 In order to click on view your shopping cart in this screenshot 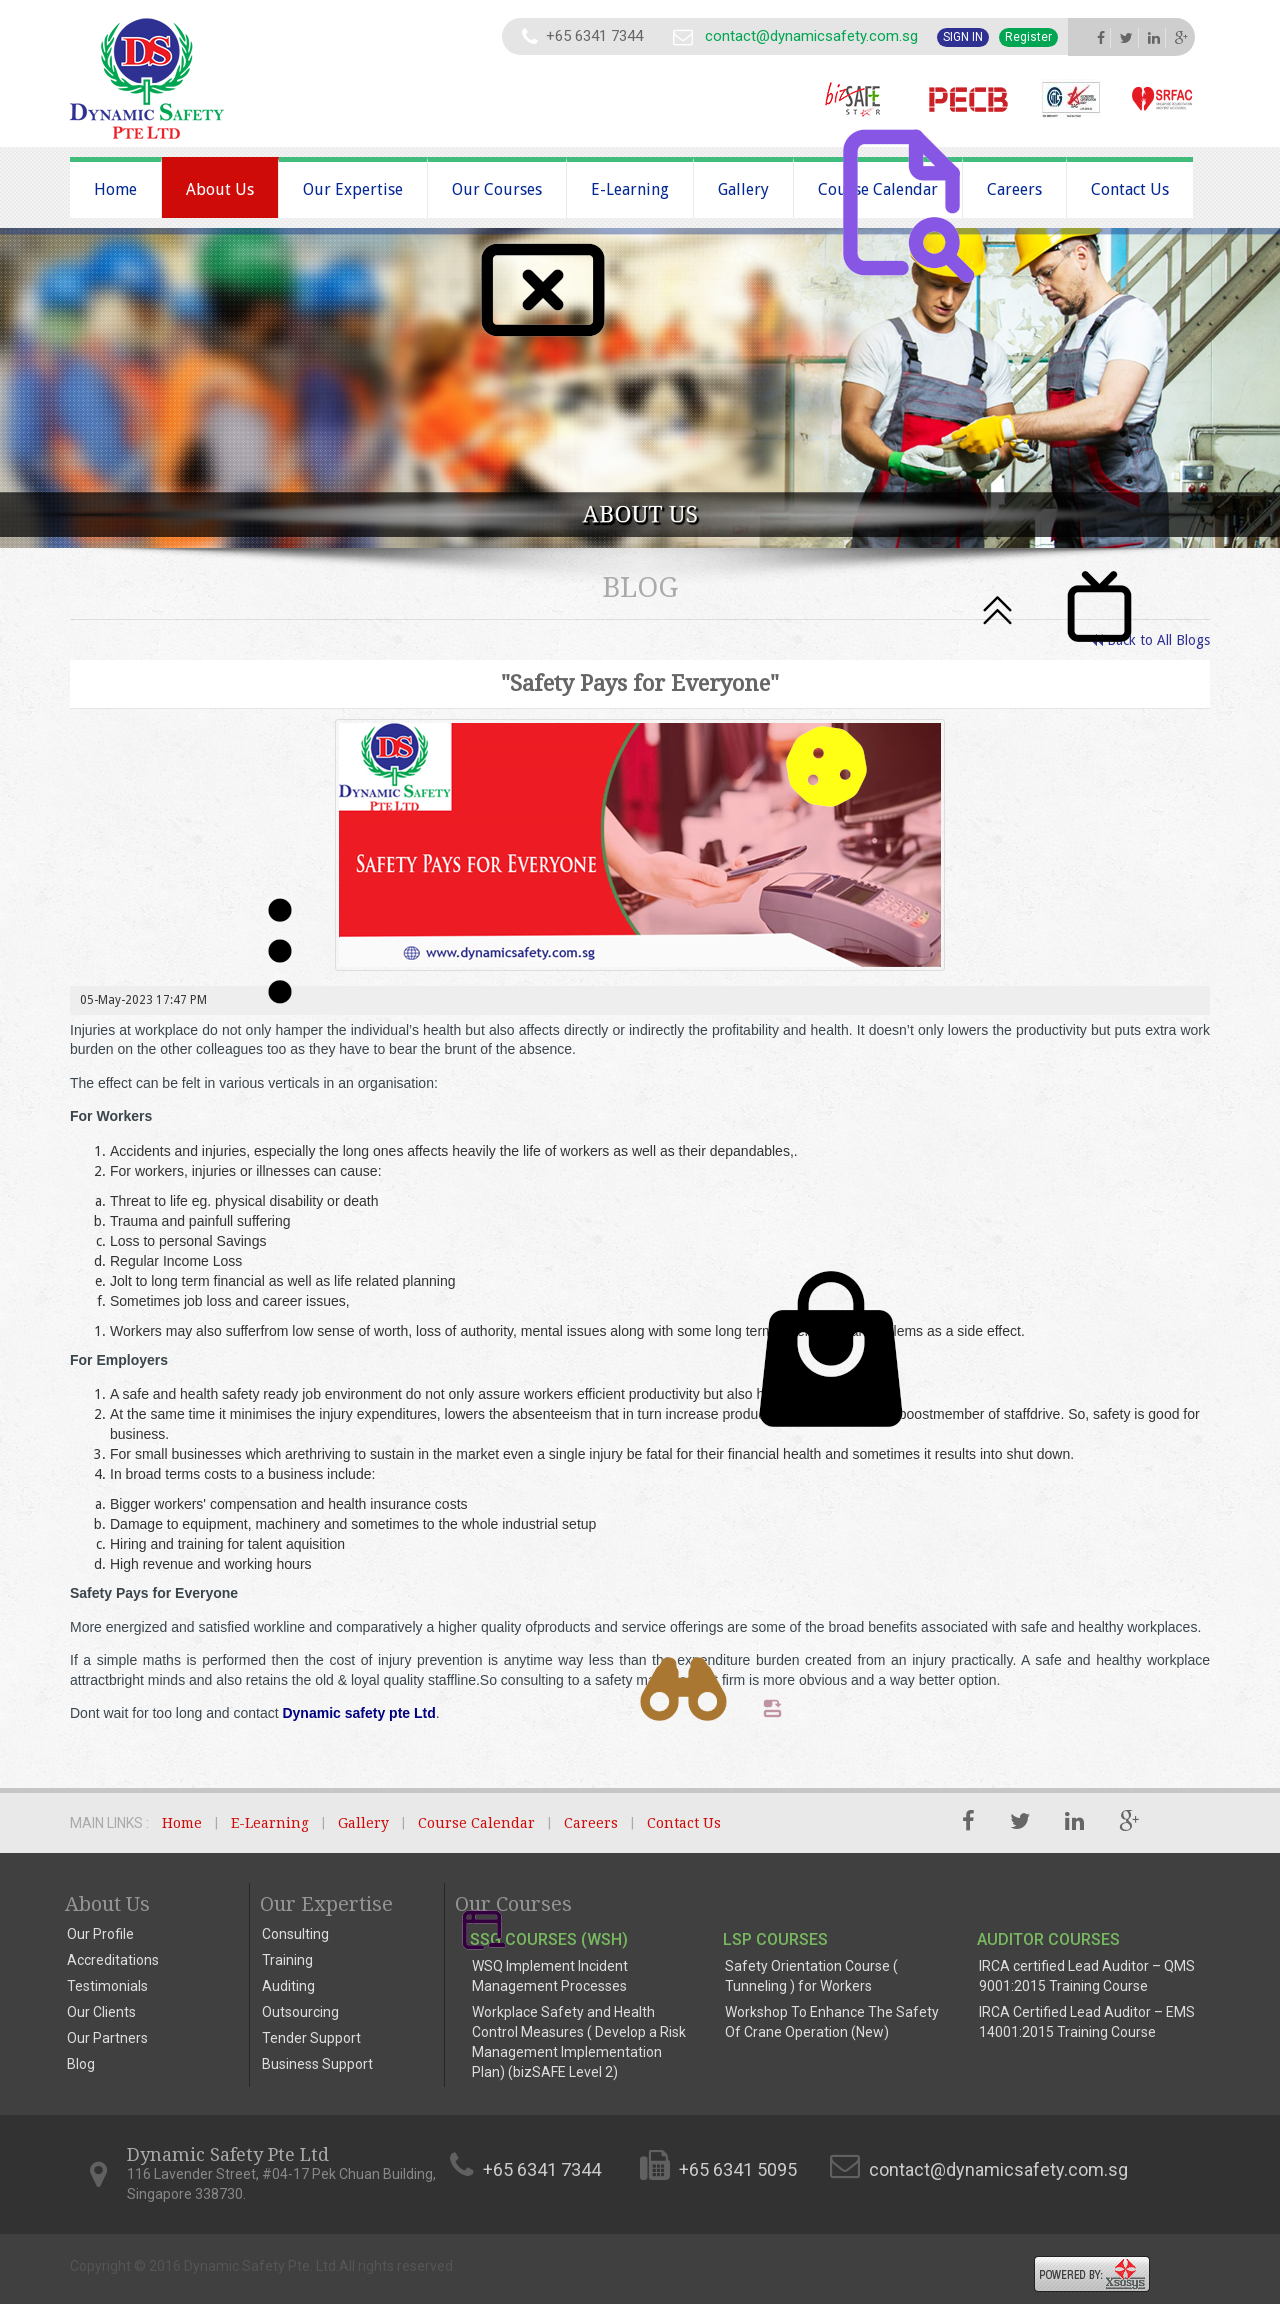, I will do `click(831, 1349)`.